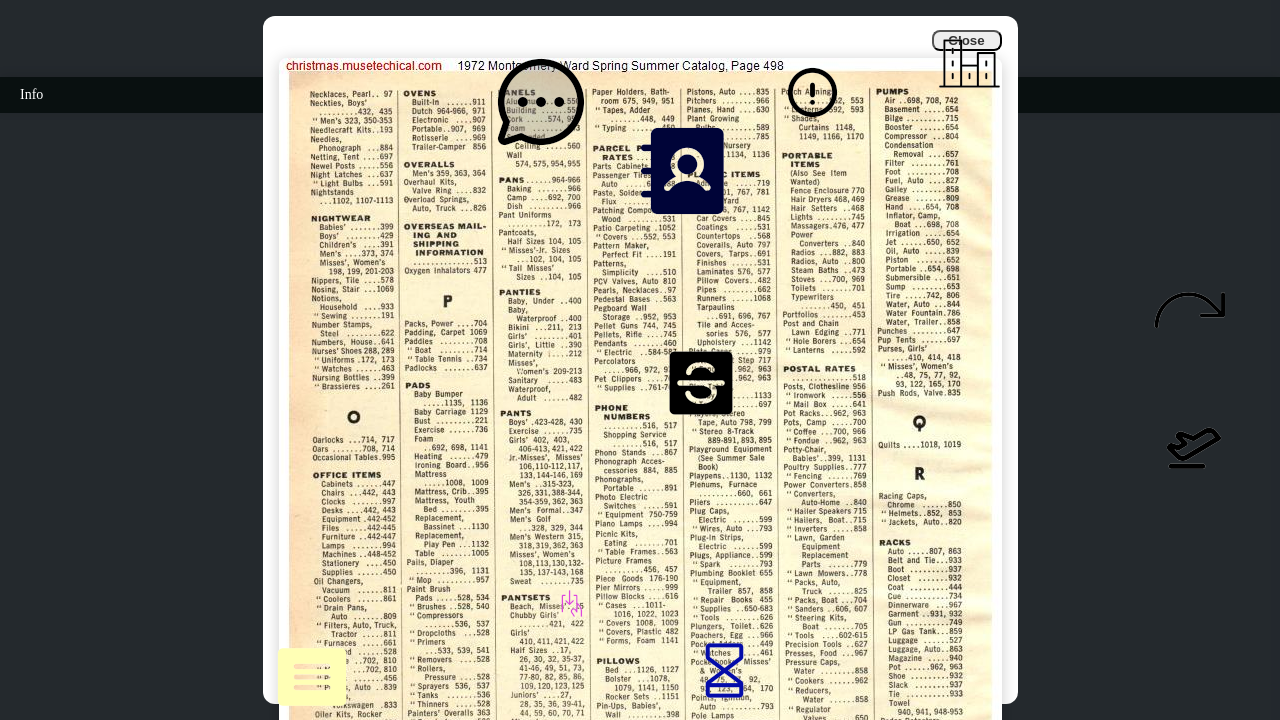 The height and width of the screenshot is (720, 1280). Describe the element at coordinates (724, 670) in the screenshot. I see `indicates time is running low` at that location.